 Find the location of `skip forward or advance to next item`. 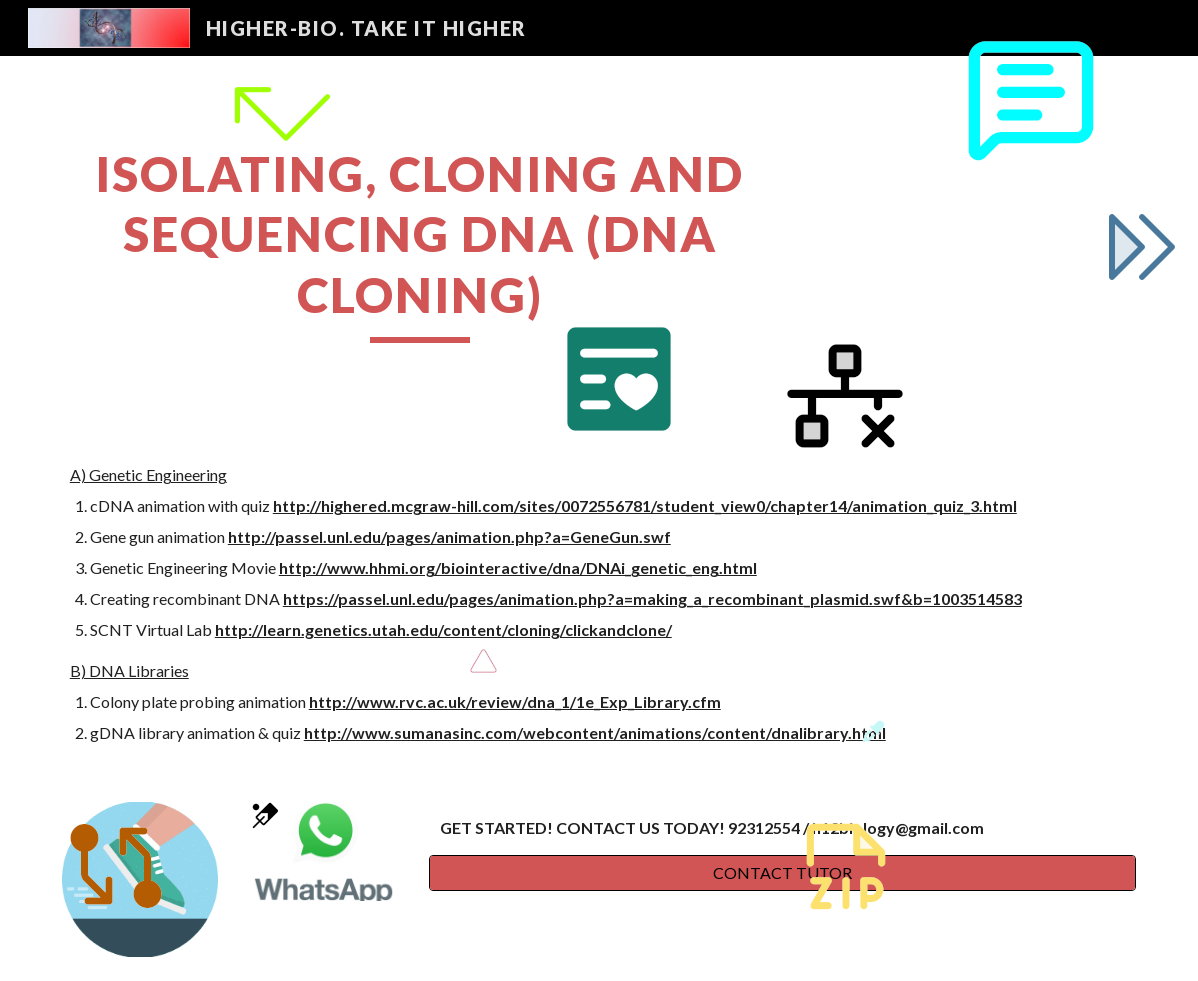

skip forward or advance to next item is located at coordinates (1139, 247).